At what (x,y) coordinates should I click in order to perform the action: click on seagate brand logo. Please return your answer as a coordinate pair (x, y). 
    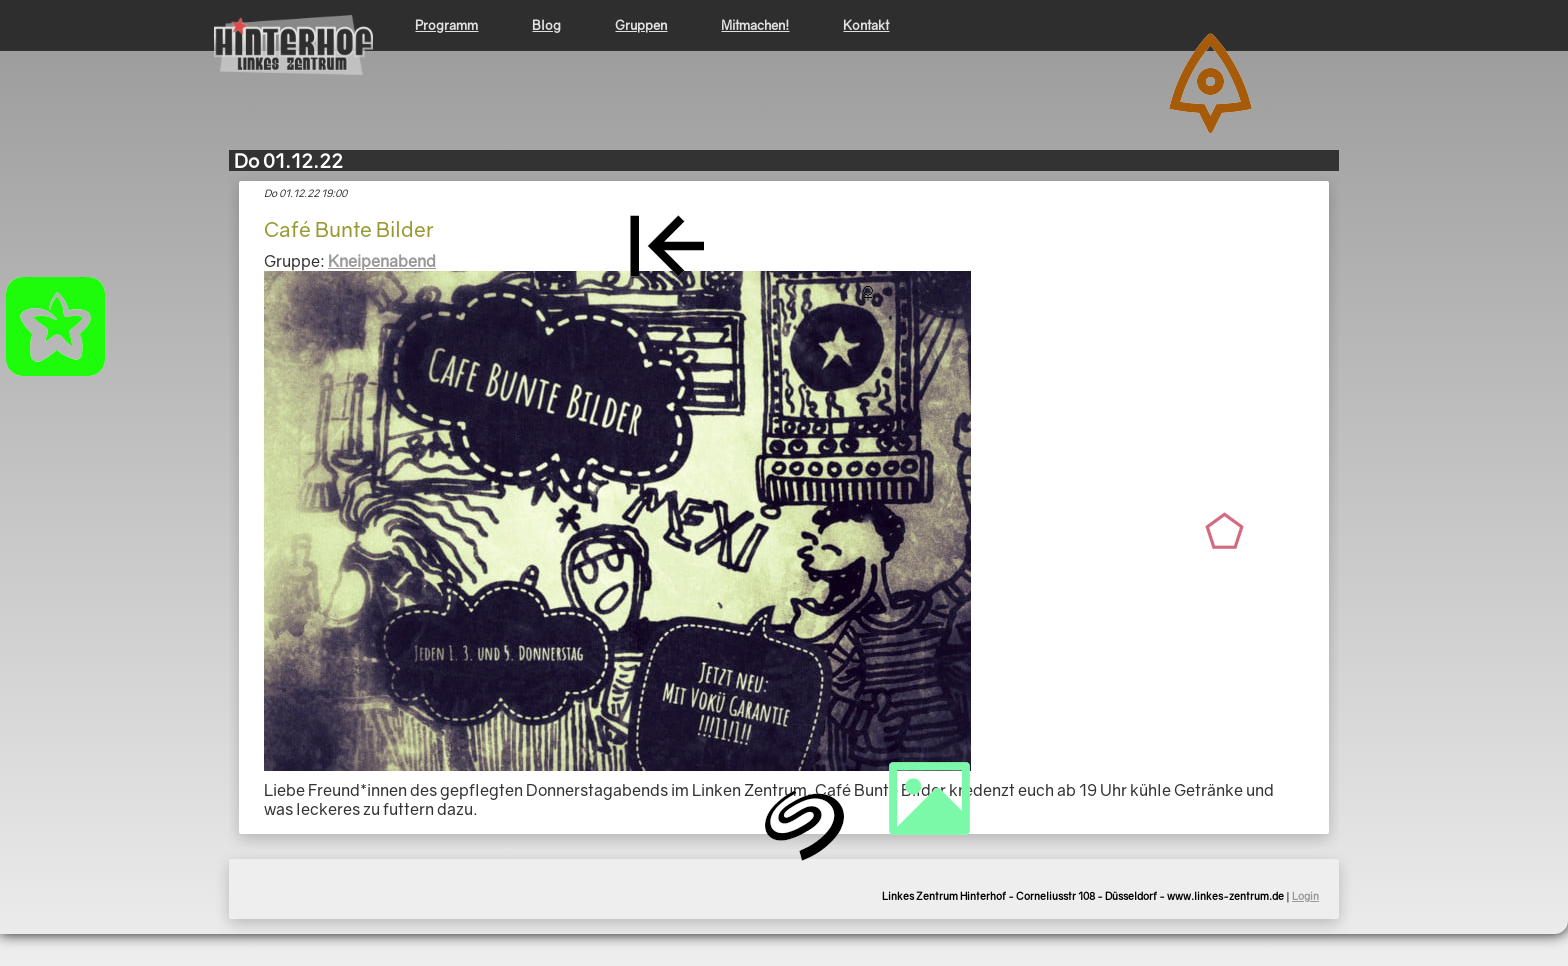
    Looking at the image, I should click on (804, 825).